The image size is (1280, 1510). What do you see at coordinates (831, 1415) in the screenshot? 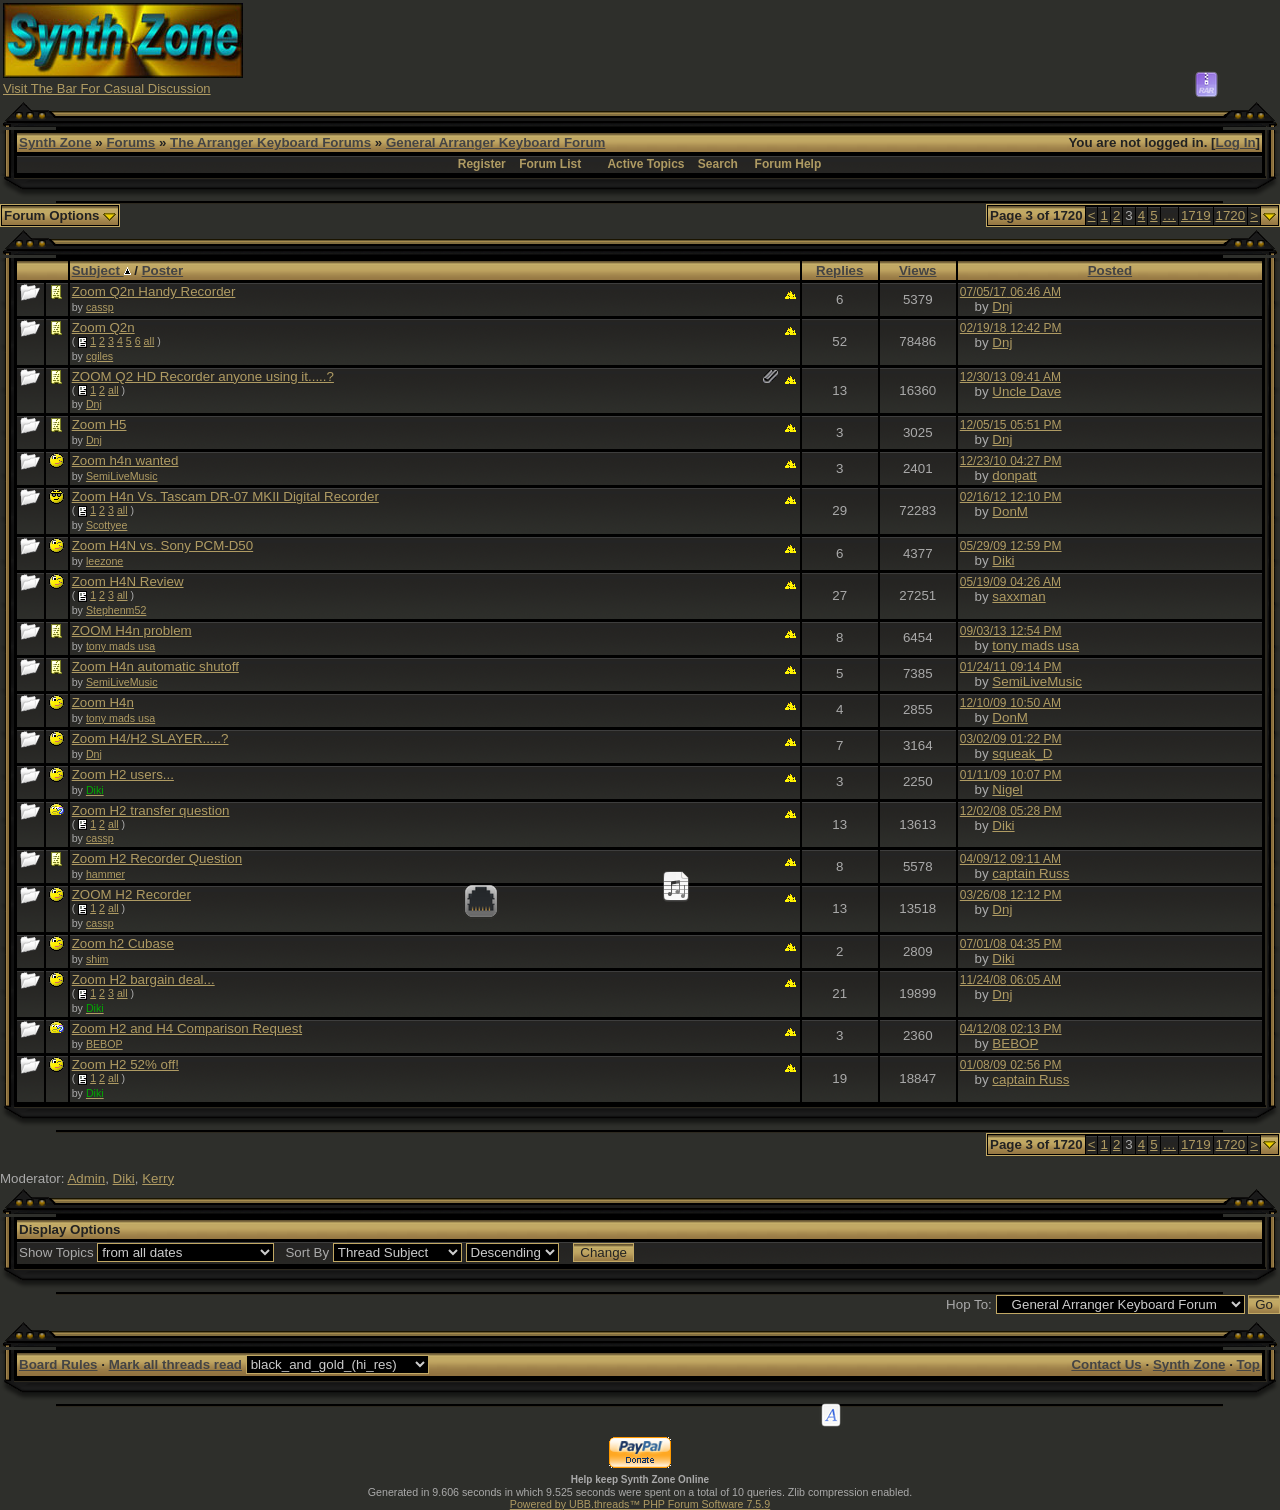
I see `a font file or typography document` at bounding box center [831, 1415].